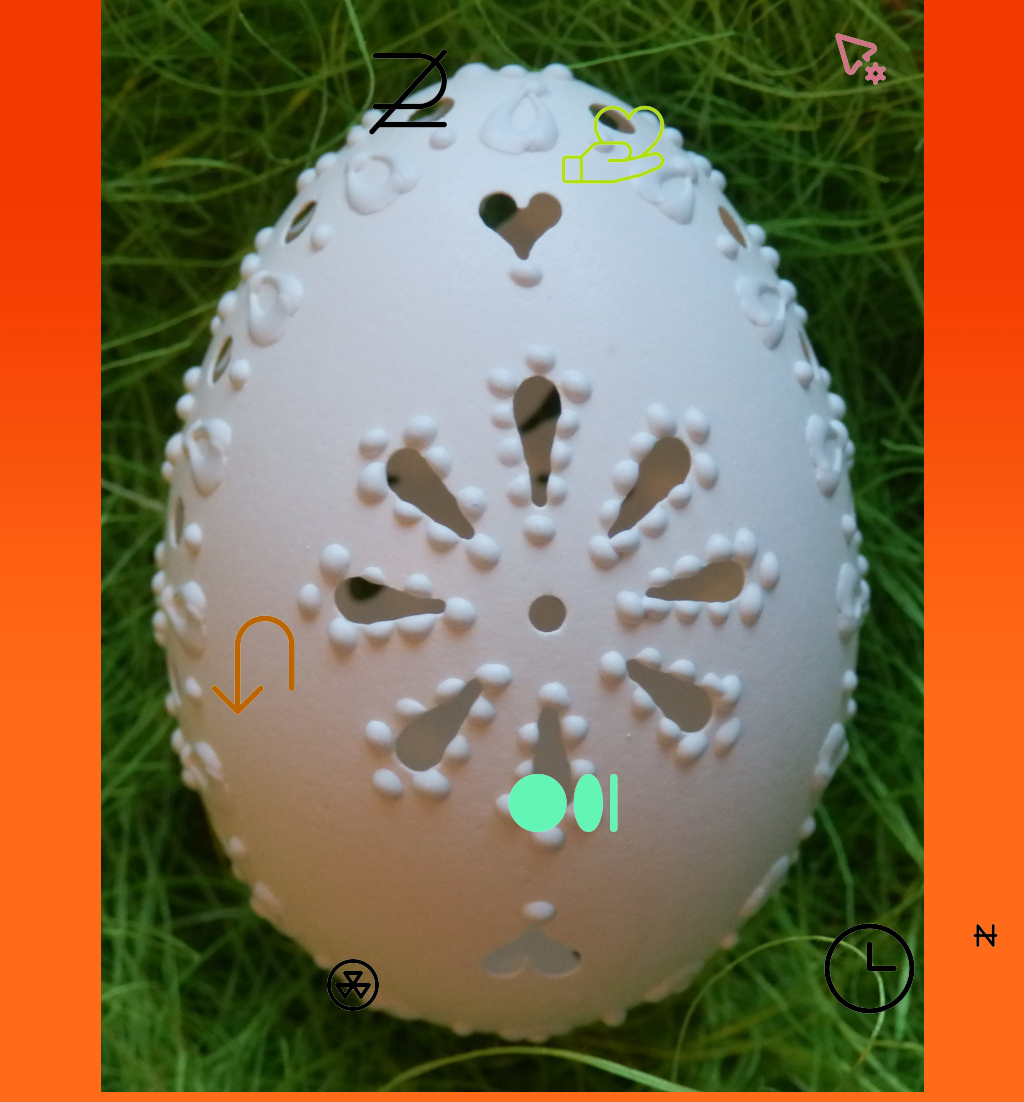  Describe the element at coordinates (858, 56) in the screenshot. I see `adjust cursor or pointer settings` at that location.